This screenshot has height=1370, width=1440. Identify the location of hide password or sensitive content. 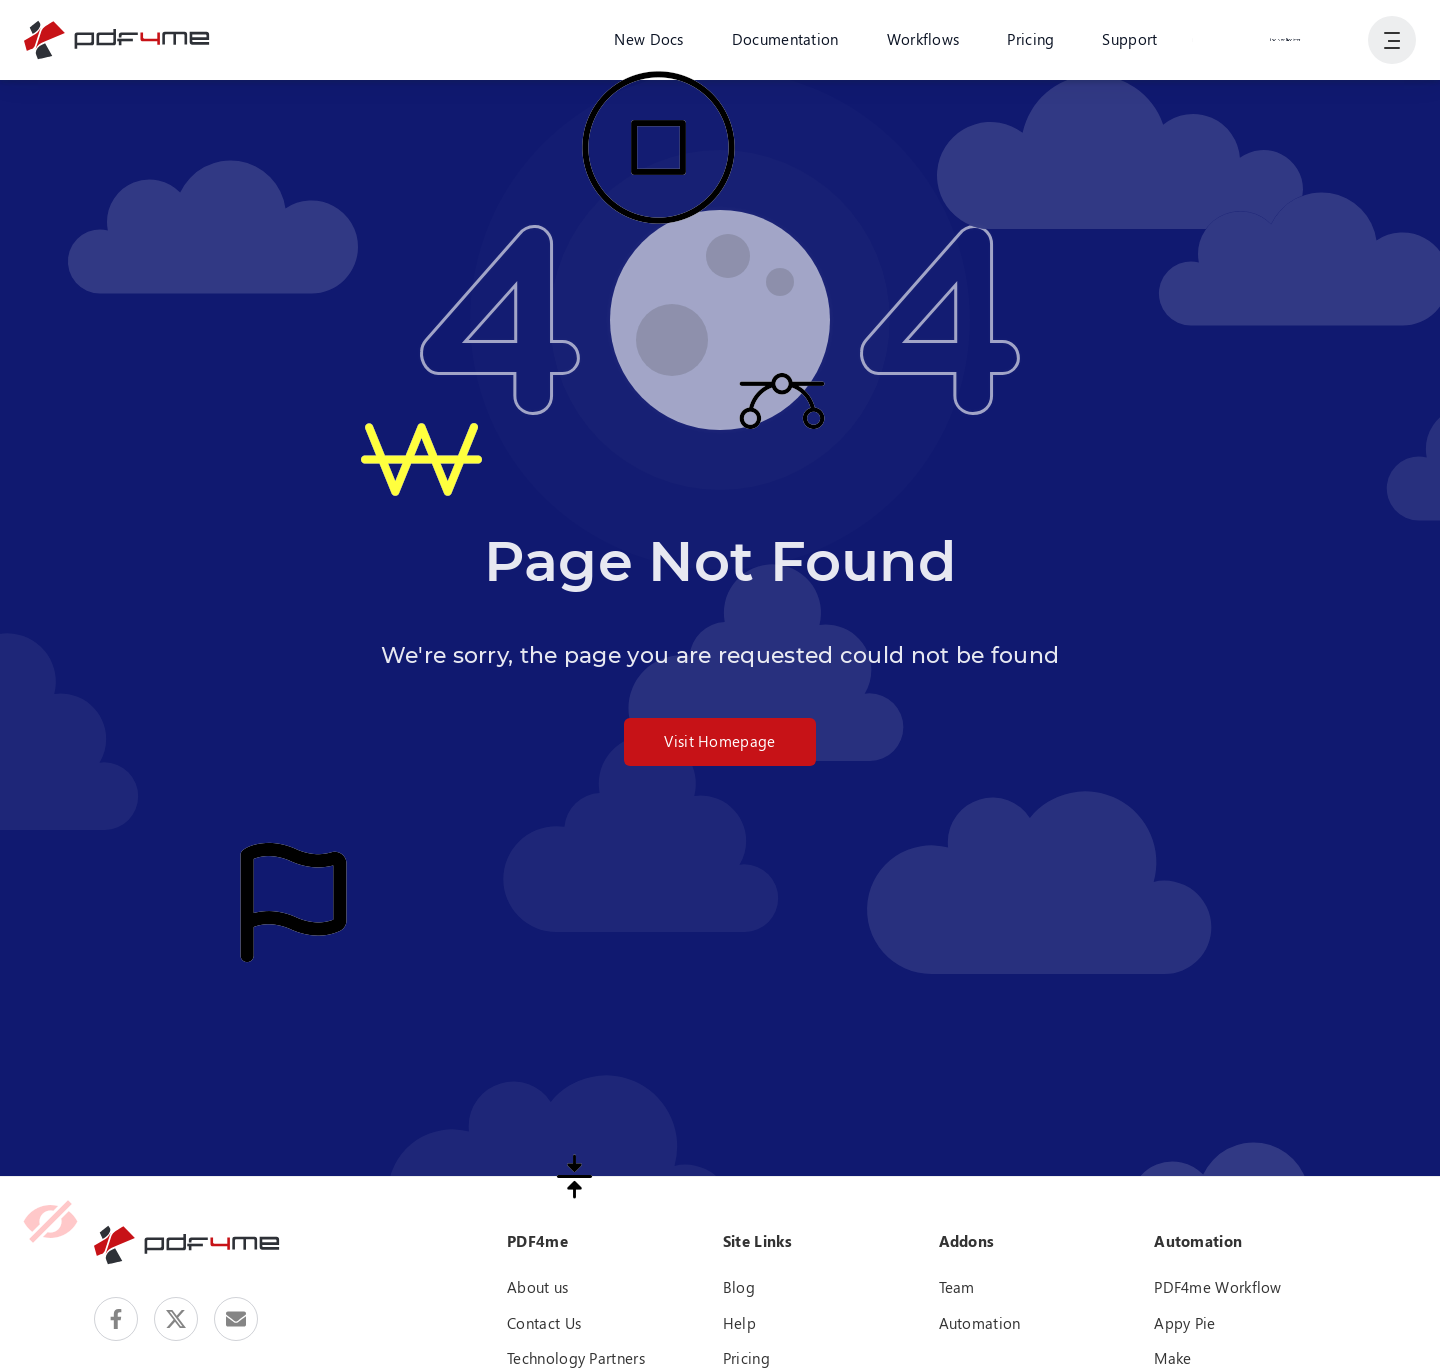
(50, 1221).